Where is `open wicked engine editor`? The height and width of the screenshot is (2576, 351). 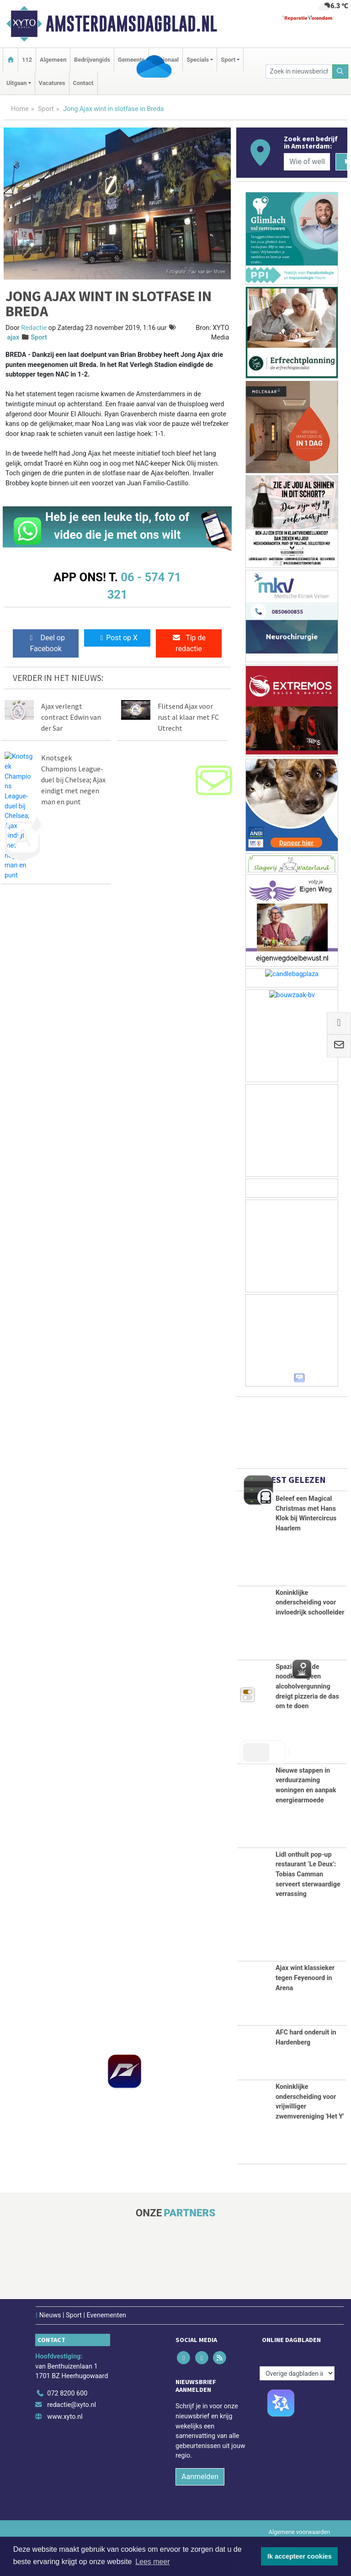 open wicked engine editor is located at coordinates (302, 1669).